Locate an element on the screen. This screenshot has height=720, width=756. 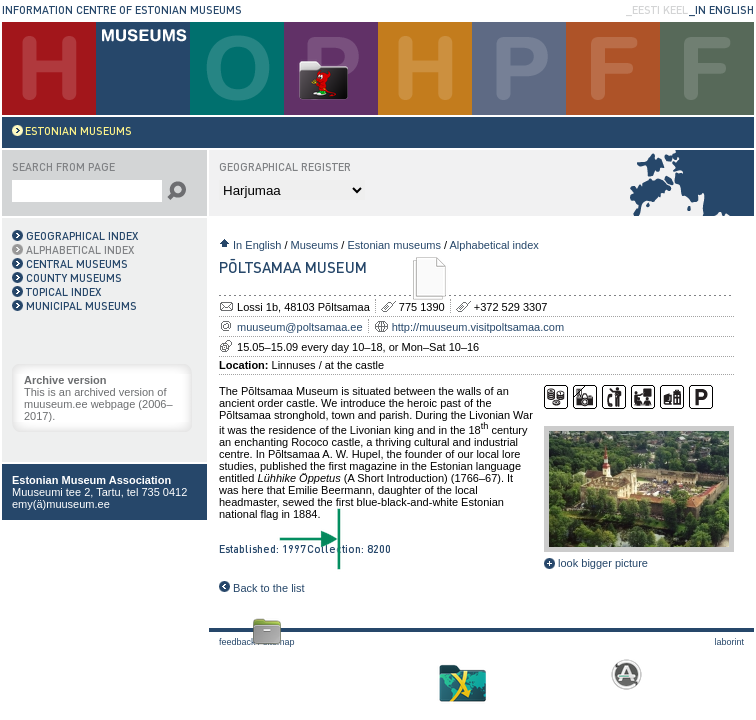
open the software update manager is located at coordinates (626, 674).